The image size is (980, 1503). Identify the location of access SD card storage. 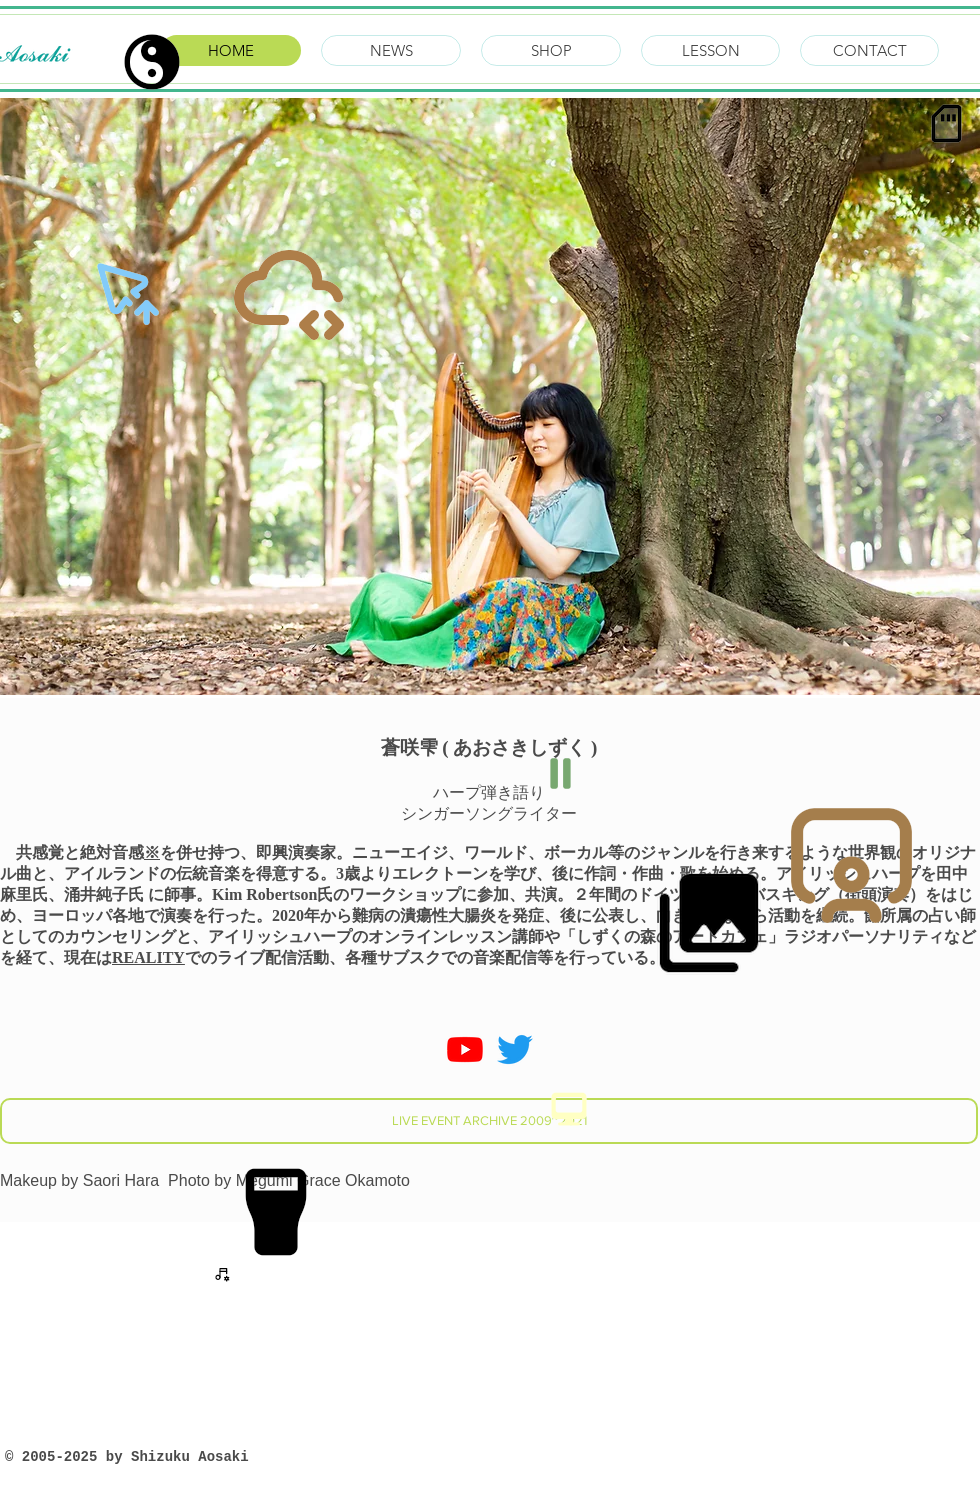
(946, 123).